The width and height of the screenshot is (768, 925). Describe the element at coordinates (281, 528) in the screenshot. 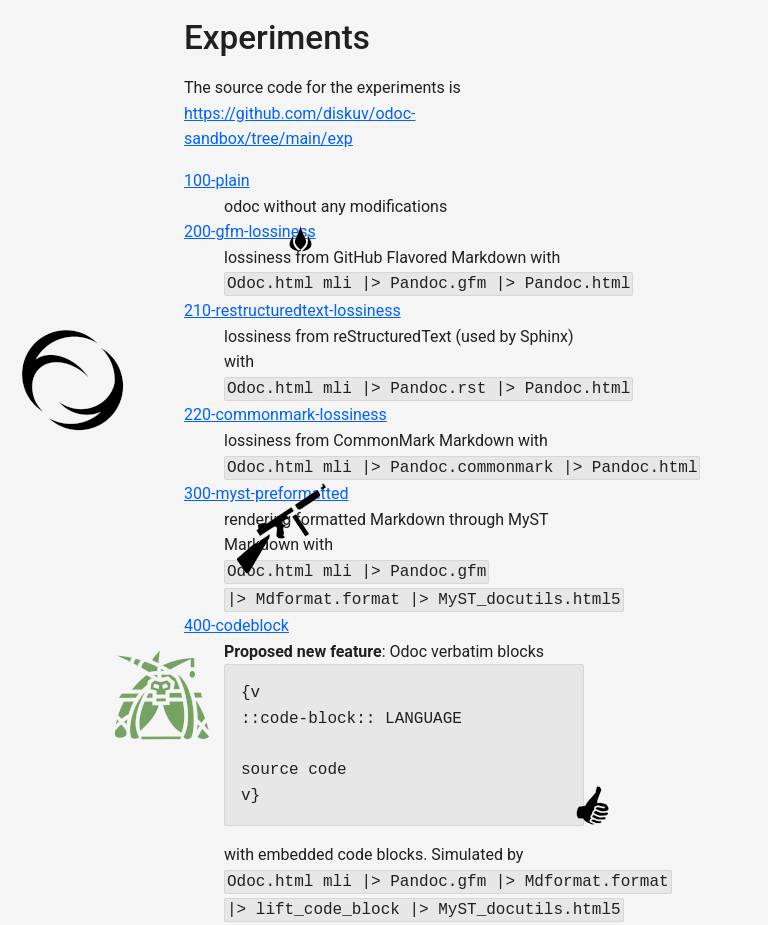

I see `select thompson submachine gun weapon` at that location.